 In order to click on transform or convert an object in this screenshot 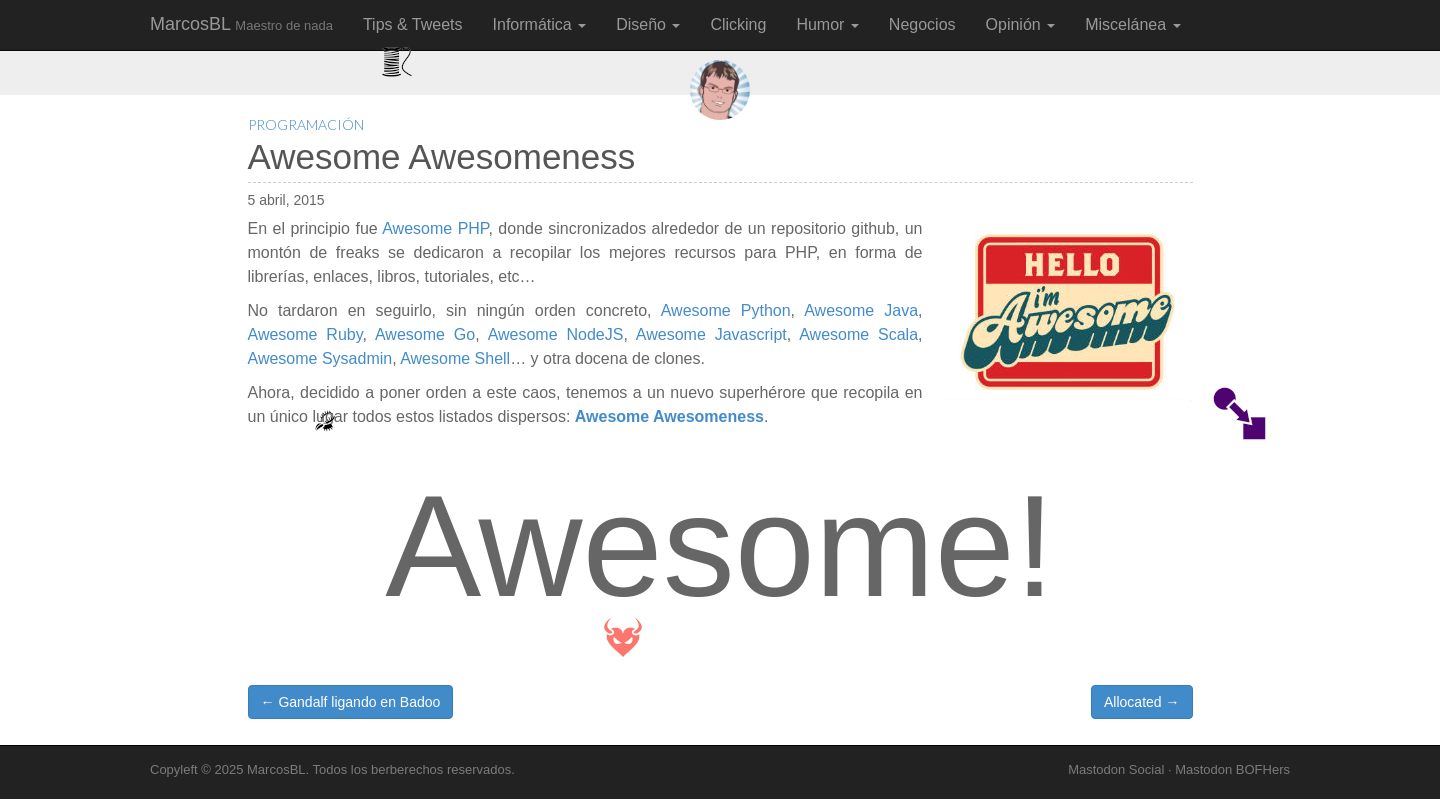, I will do `click(1239, 413)`.